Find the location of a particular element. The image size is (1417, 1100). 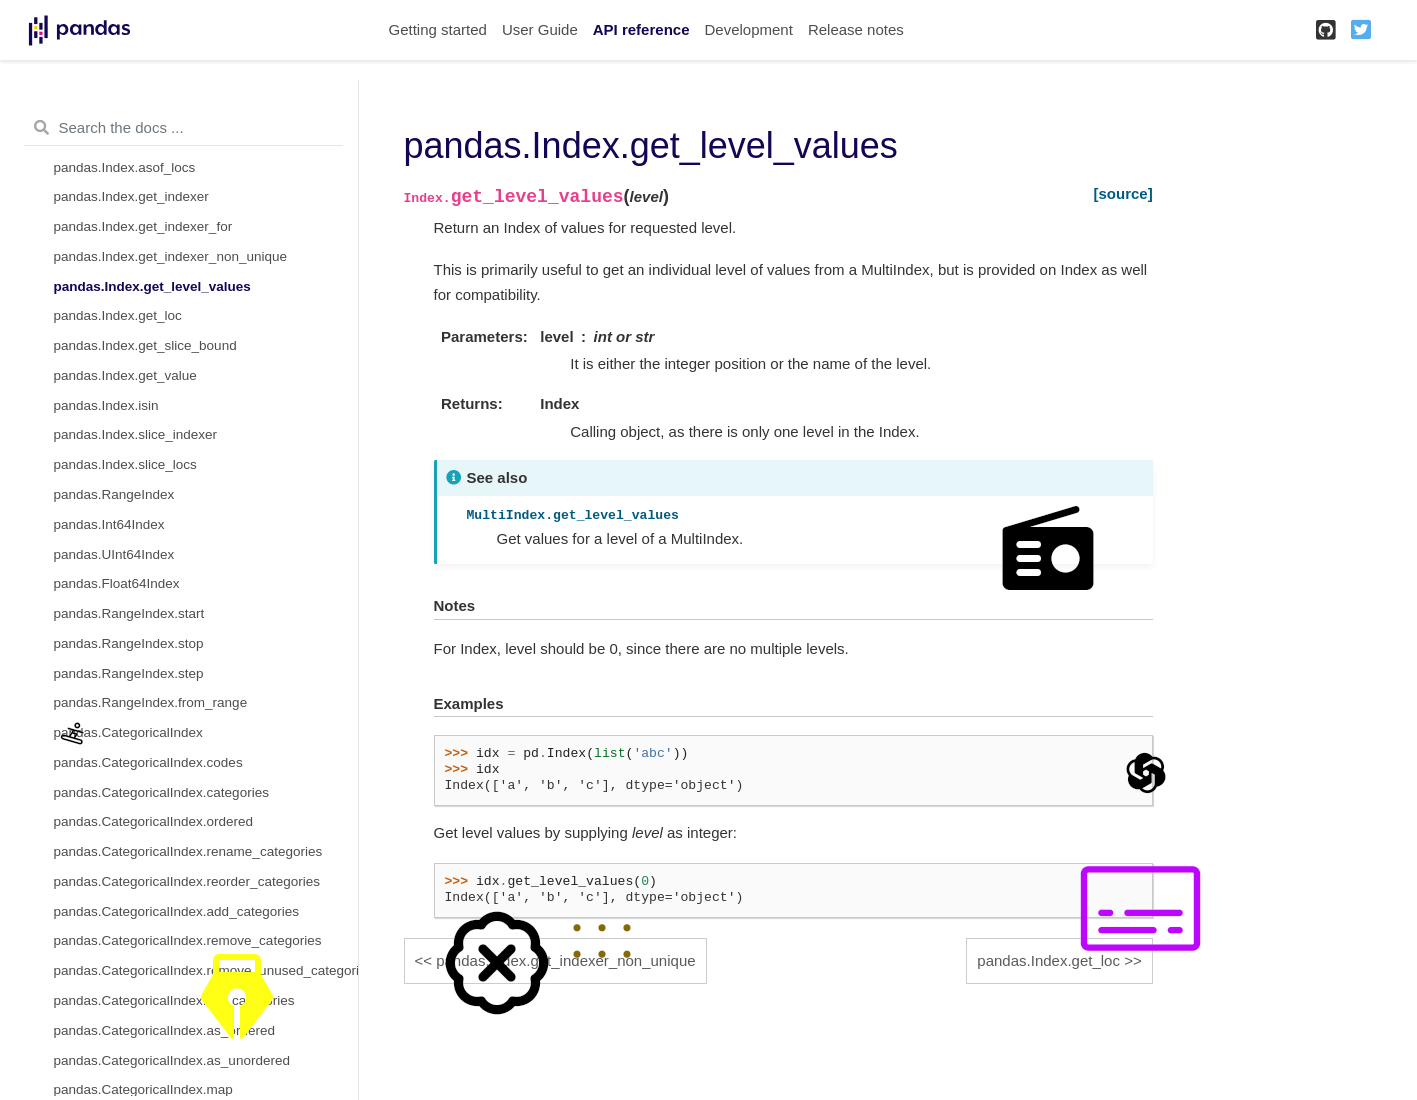

enable subtitles or closed captions is located at coordinates (1140, 908).